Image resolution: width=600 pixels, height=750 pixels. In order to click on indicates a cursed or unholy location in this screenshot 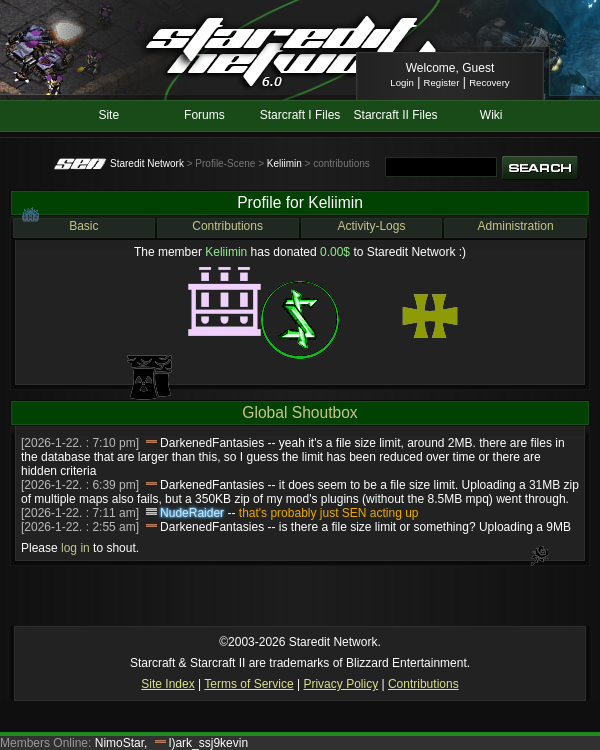, I will do `click(430, 316)`.